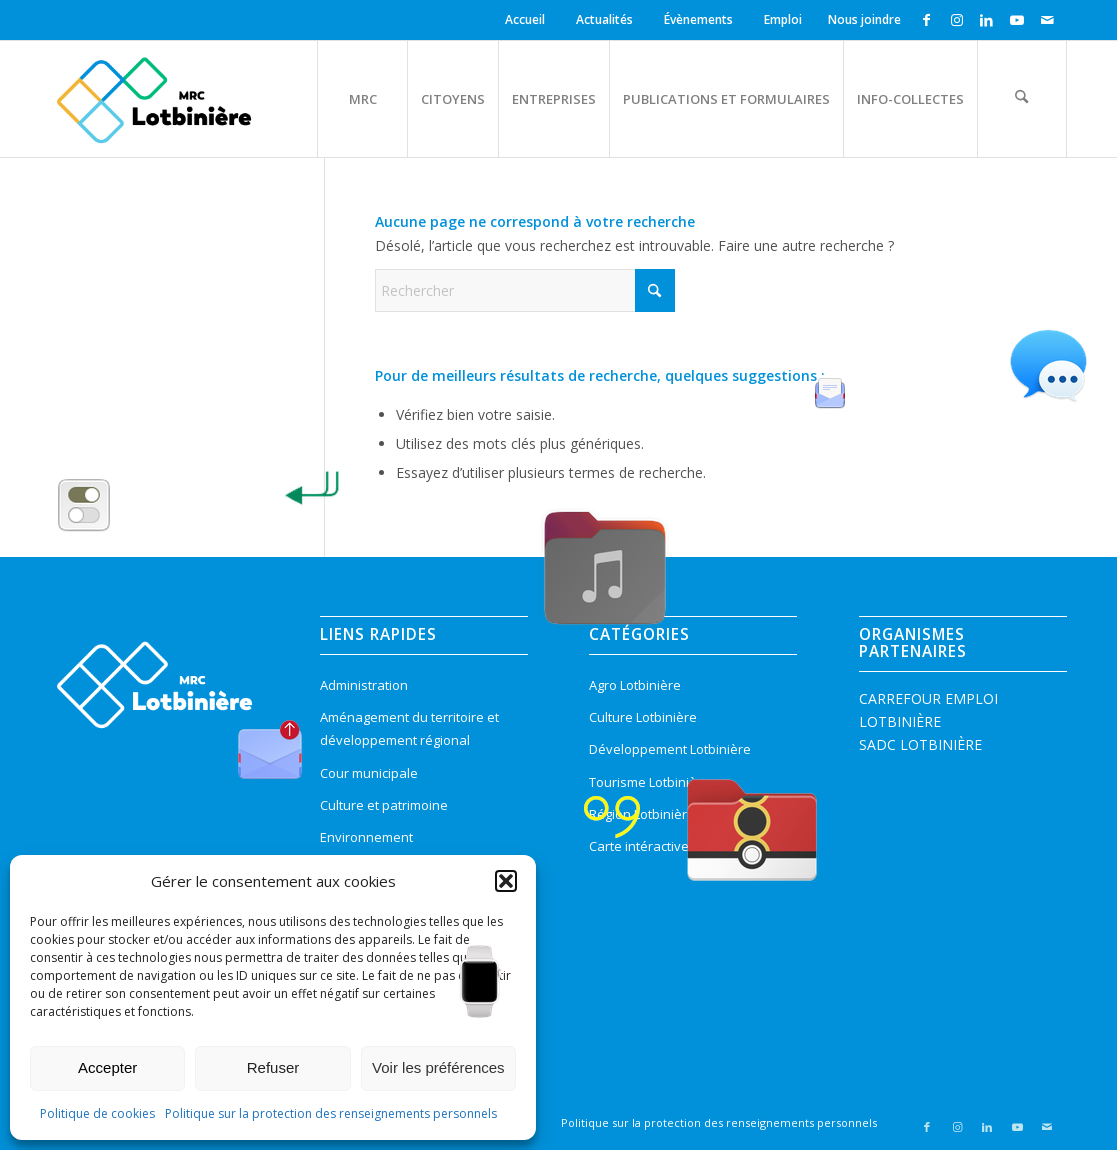  I want to click on open messages preferences or settings, so click(1048, 364).